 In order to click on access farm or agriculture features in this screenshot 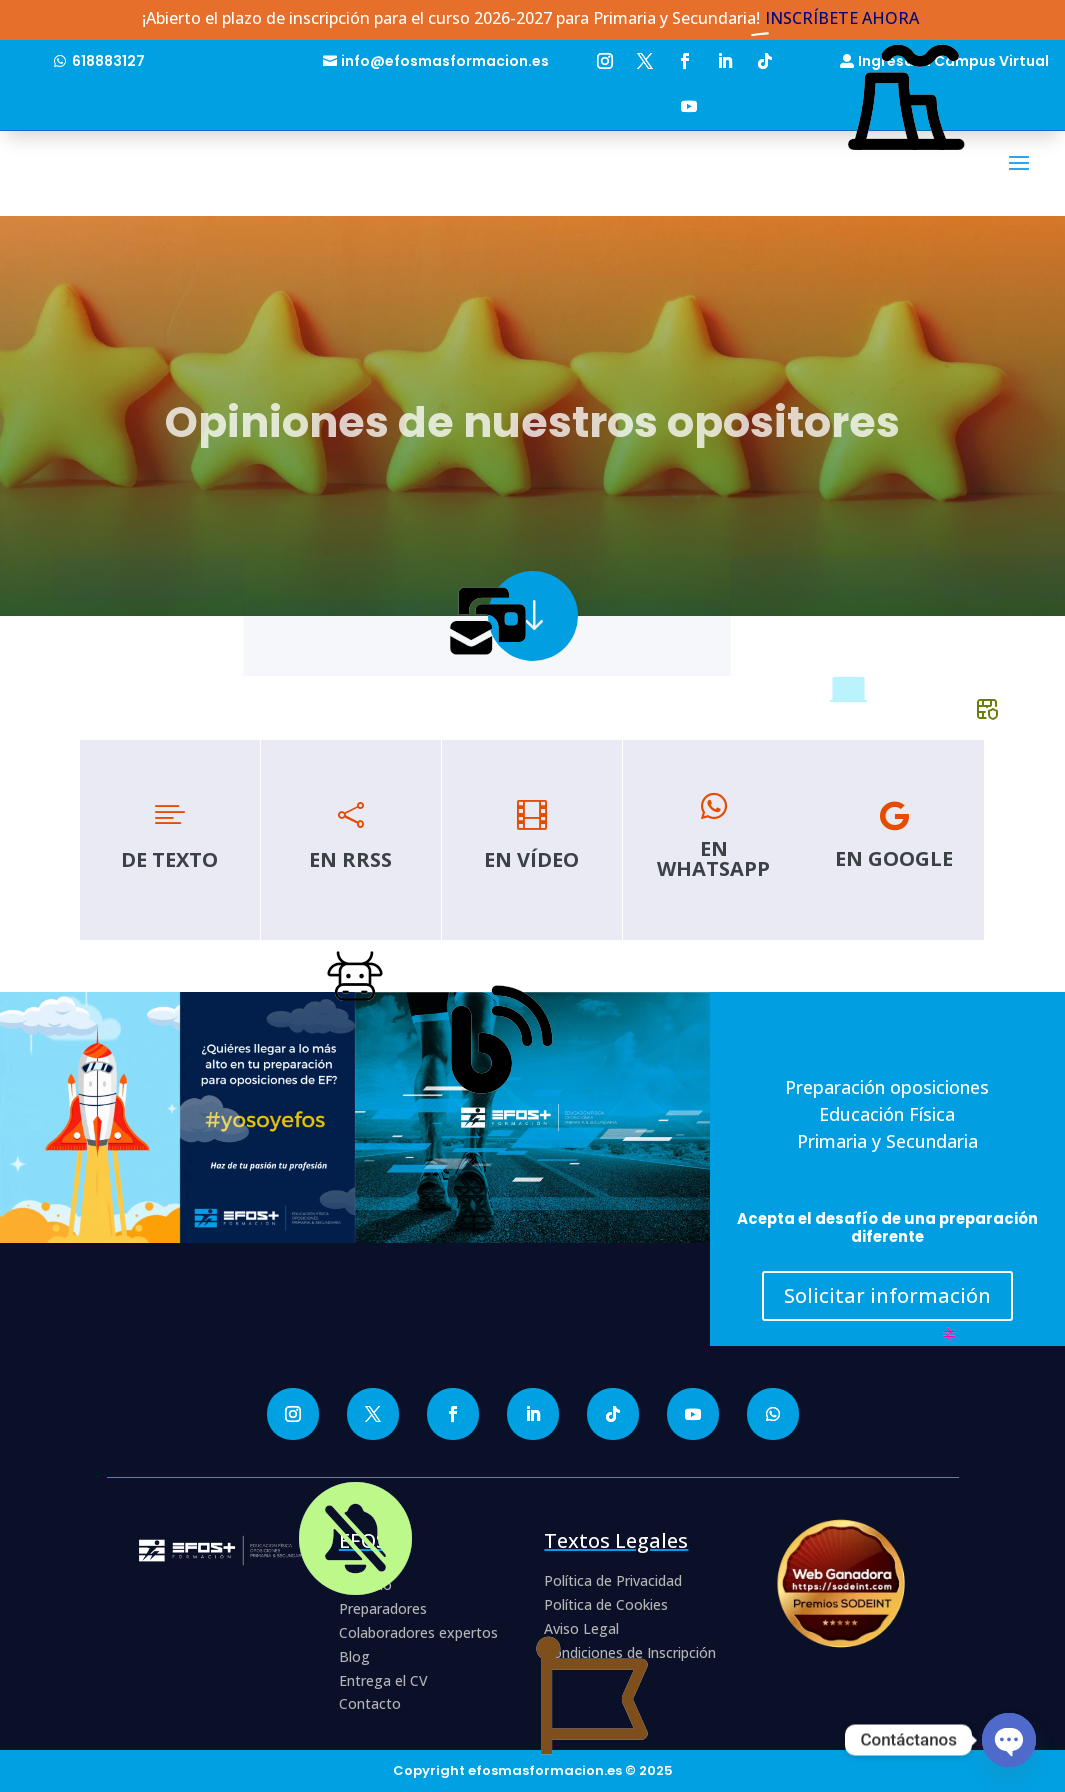, I will do `click(355, 977)`.